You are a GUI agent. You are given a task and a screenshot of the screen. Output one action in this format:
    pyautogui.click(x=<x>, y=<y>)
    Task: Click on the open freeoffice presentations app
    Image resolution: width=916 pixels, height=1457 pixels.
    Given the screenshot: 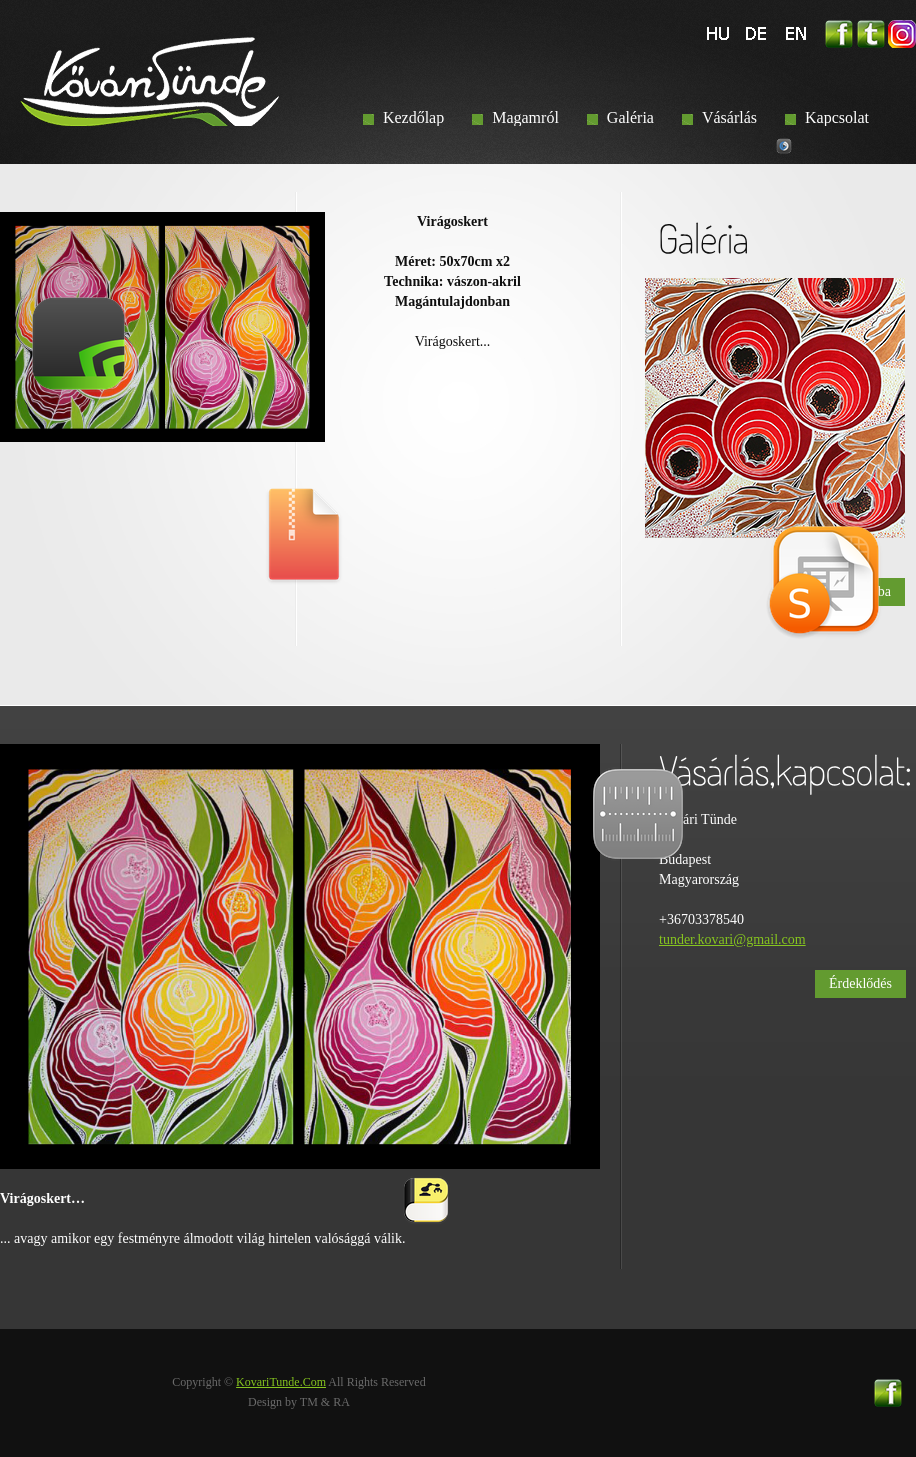 What is the action you would take?
    pyautogui.click(x=826, y=579)
    